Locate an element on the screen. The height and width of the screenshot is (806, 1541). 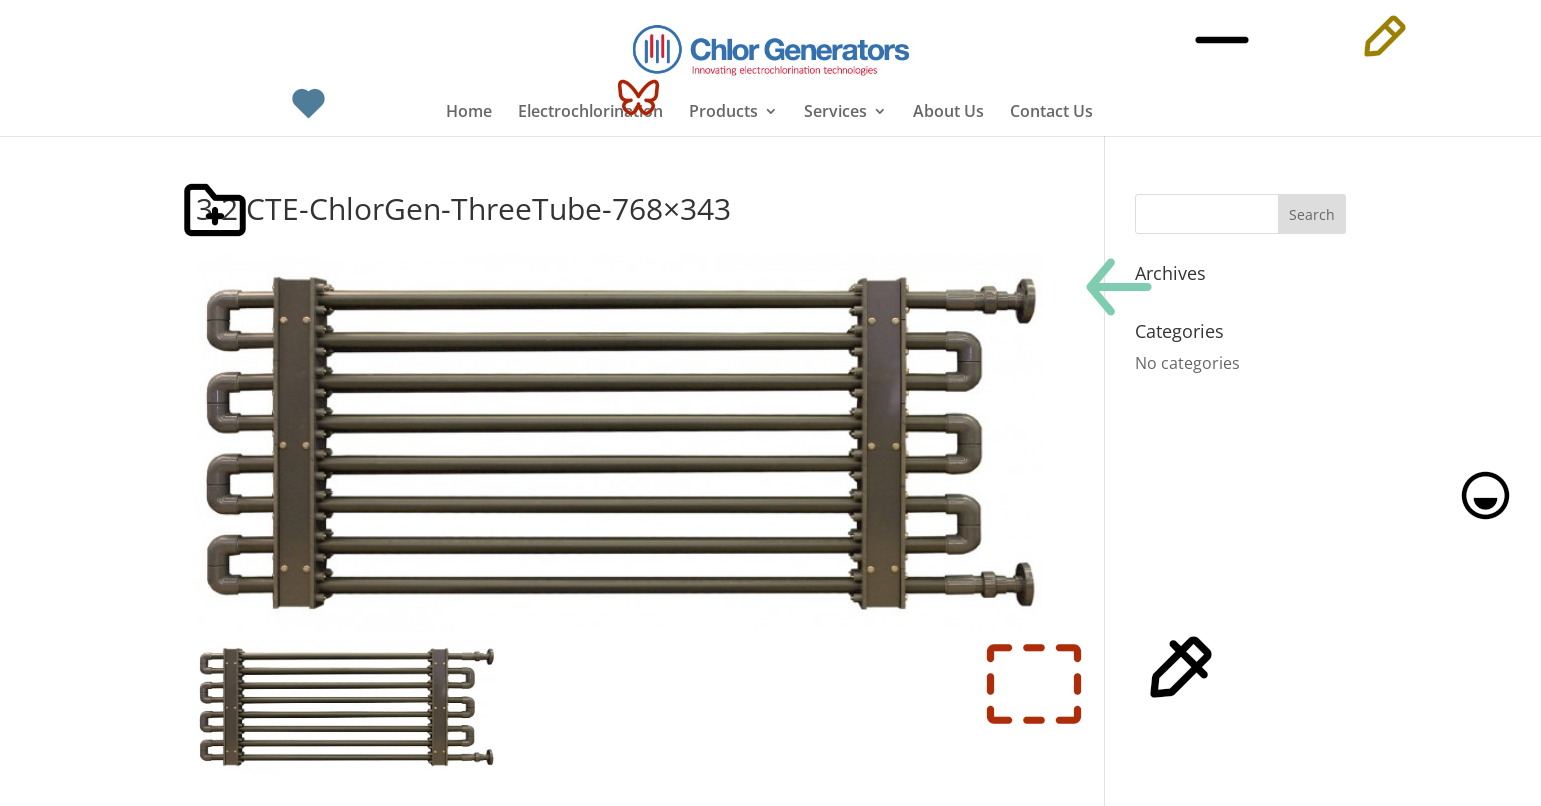
decrease quantity or value is located at coordinates (1222, 40).